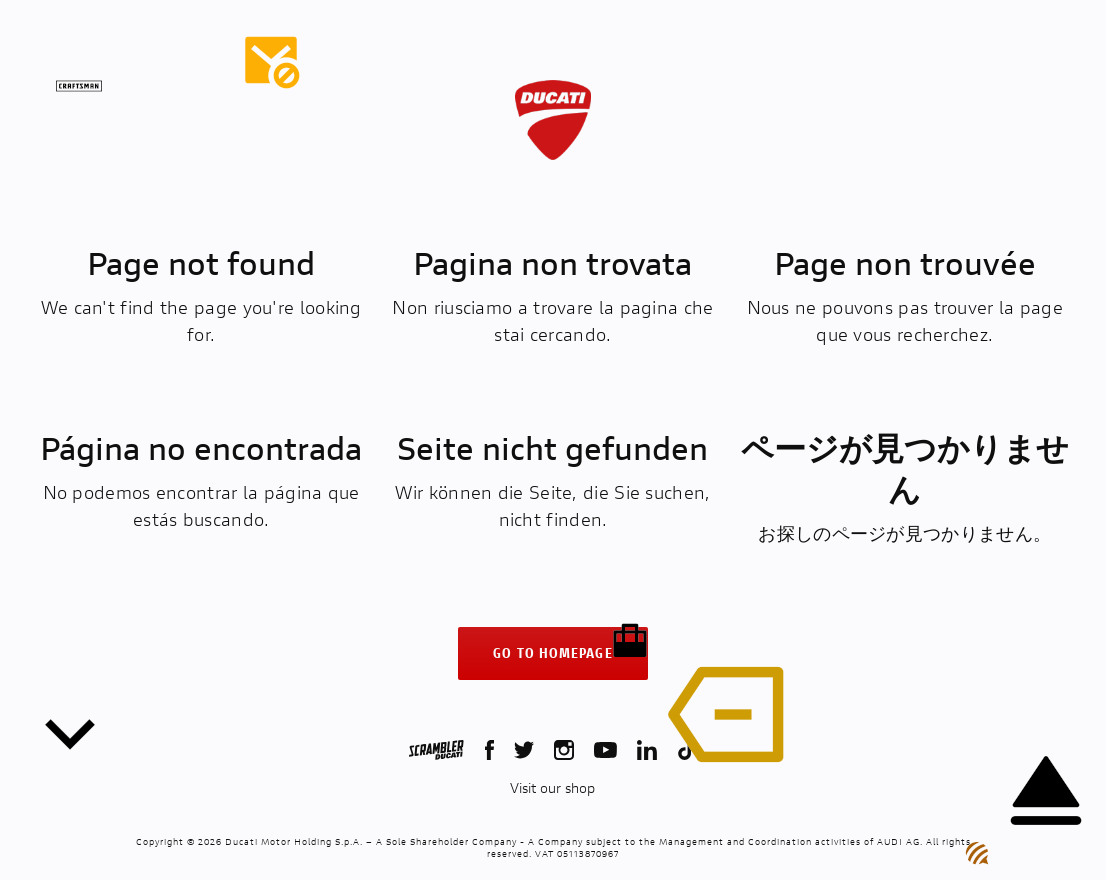 Image resolution: width=1106 pixels, height=880 pixels. Describe the element at coordinates (977, 853) in the screenshot. I see `forumbee logo` at that location.